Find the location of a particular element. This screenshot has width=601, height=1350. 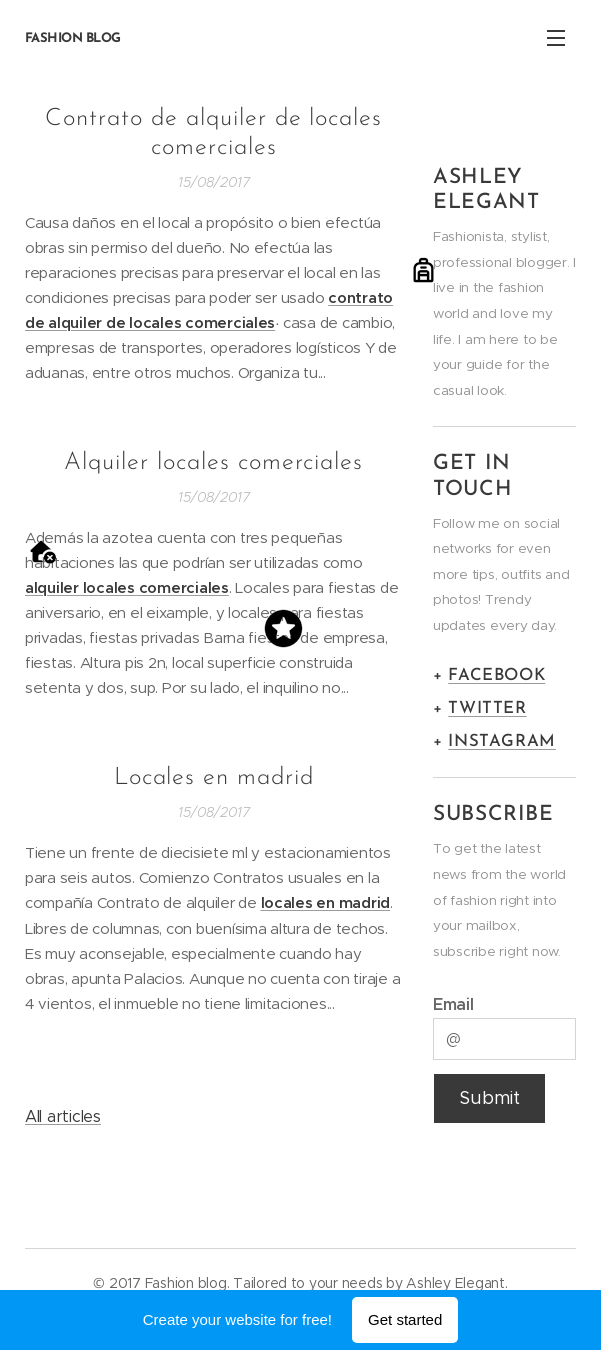

remove a saved home address is located at coordinates (42, 551).